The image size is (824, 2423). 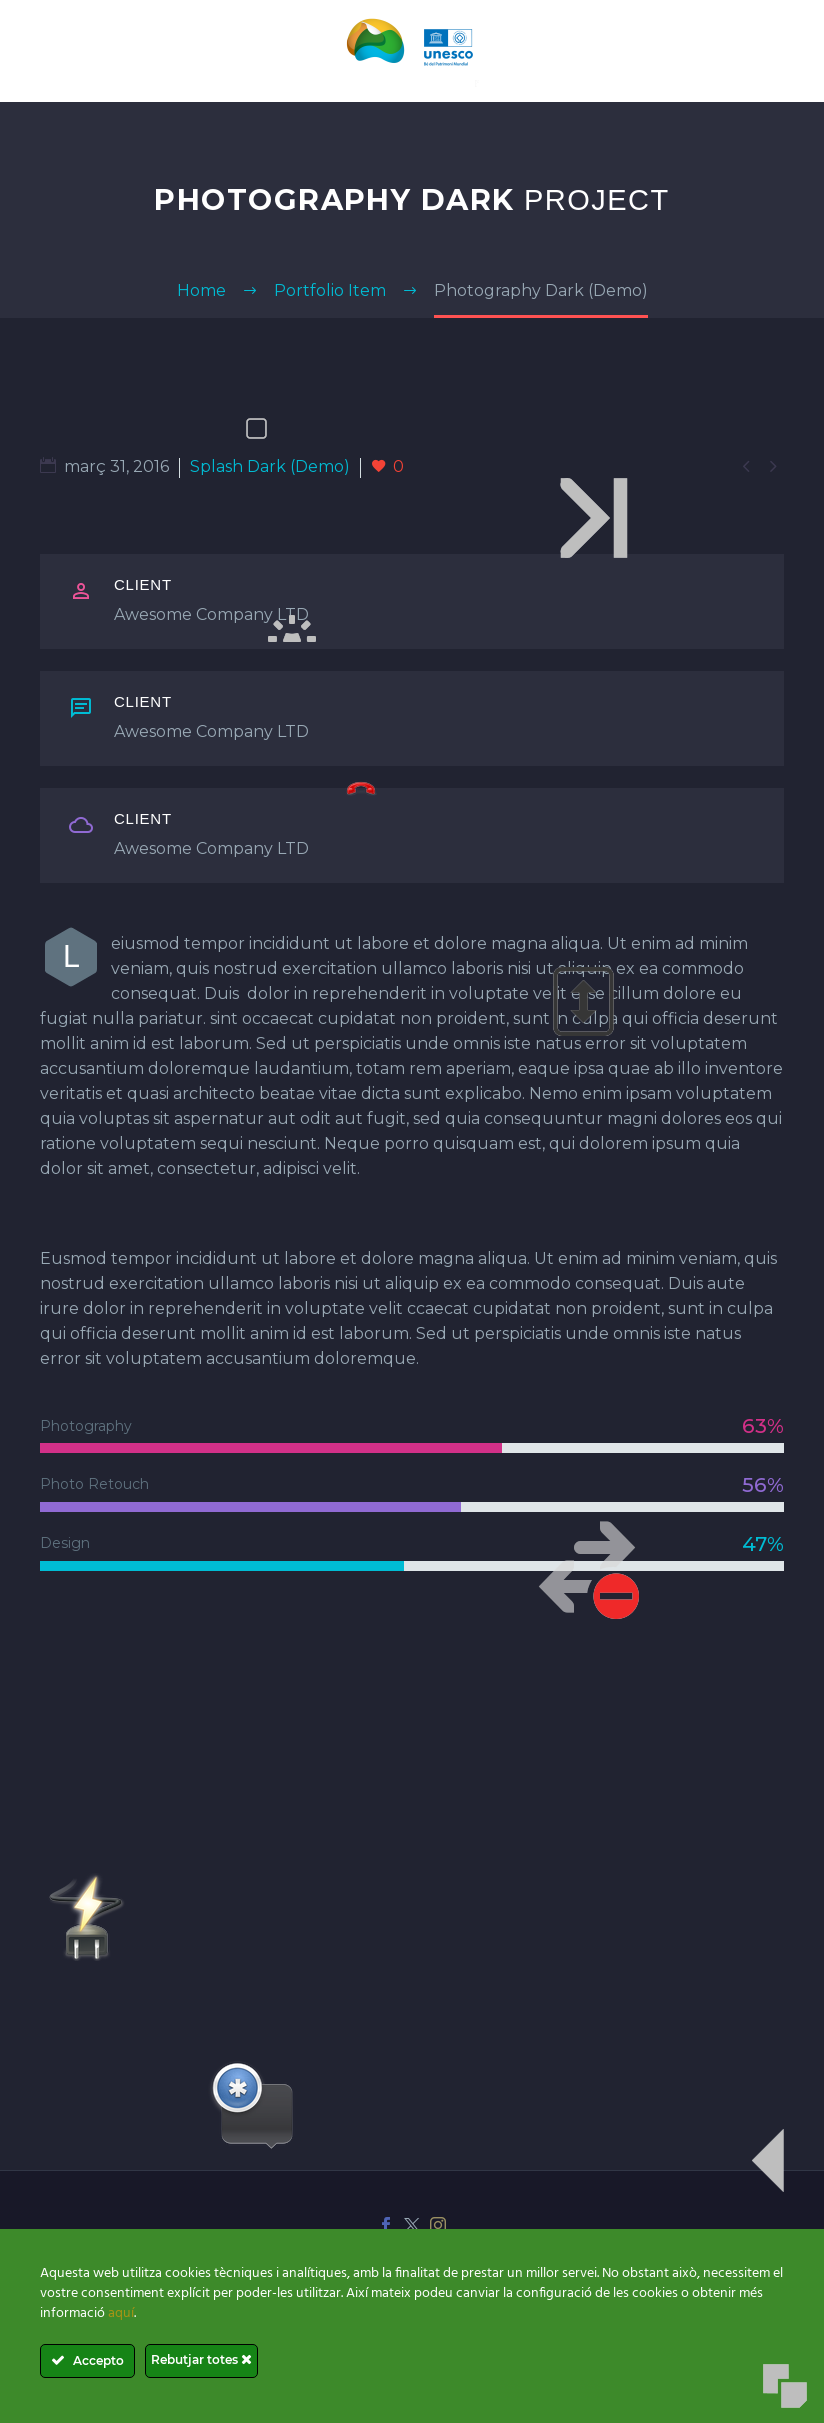 What do you see at coordinates (256, 428) in the screenshot?
I see `unchecked checkbox state` at bounding box center [256, 428].